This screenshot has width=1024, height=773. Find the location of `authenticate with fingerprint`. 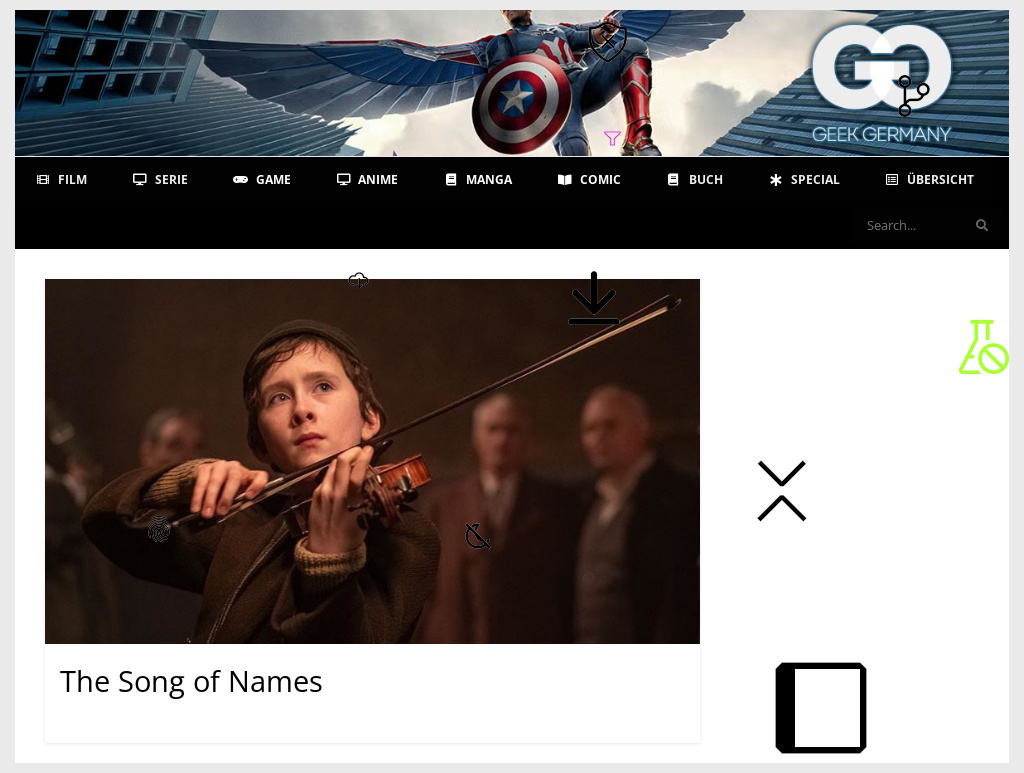

authenticate with fingerprint is located at coordinates (159, 529).